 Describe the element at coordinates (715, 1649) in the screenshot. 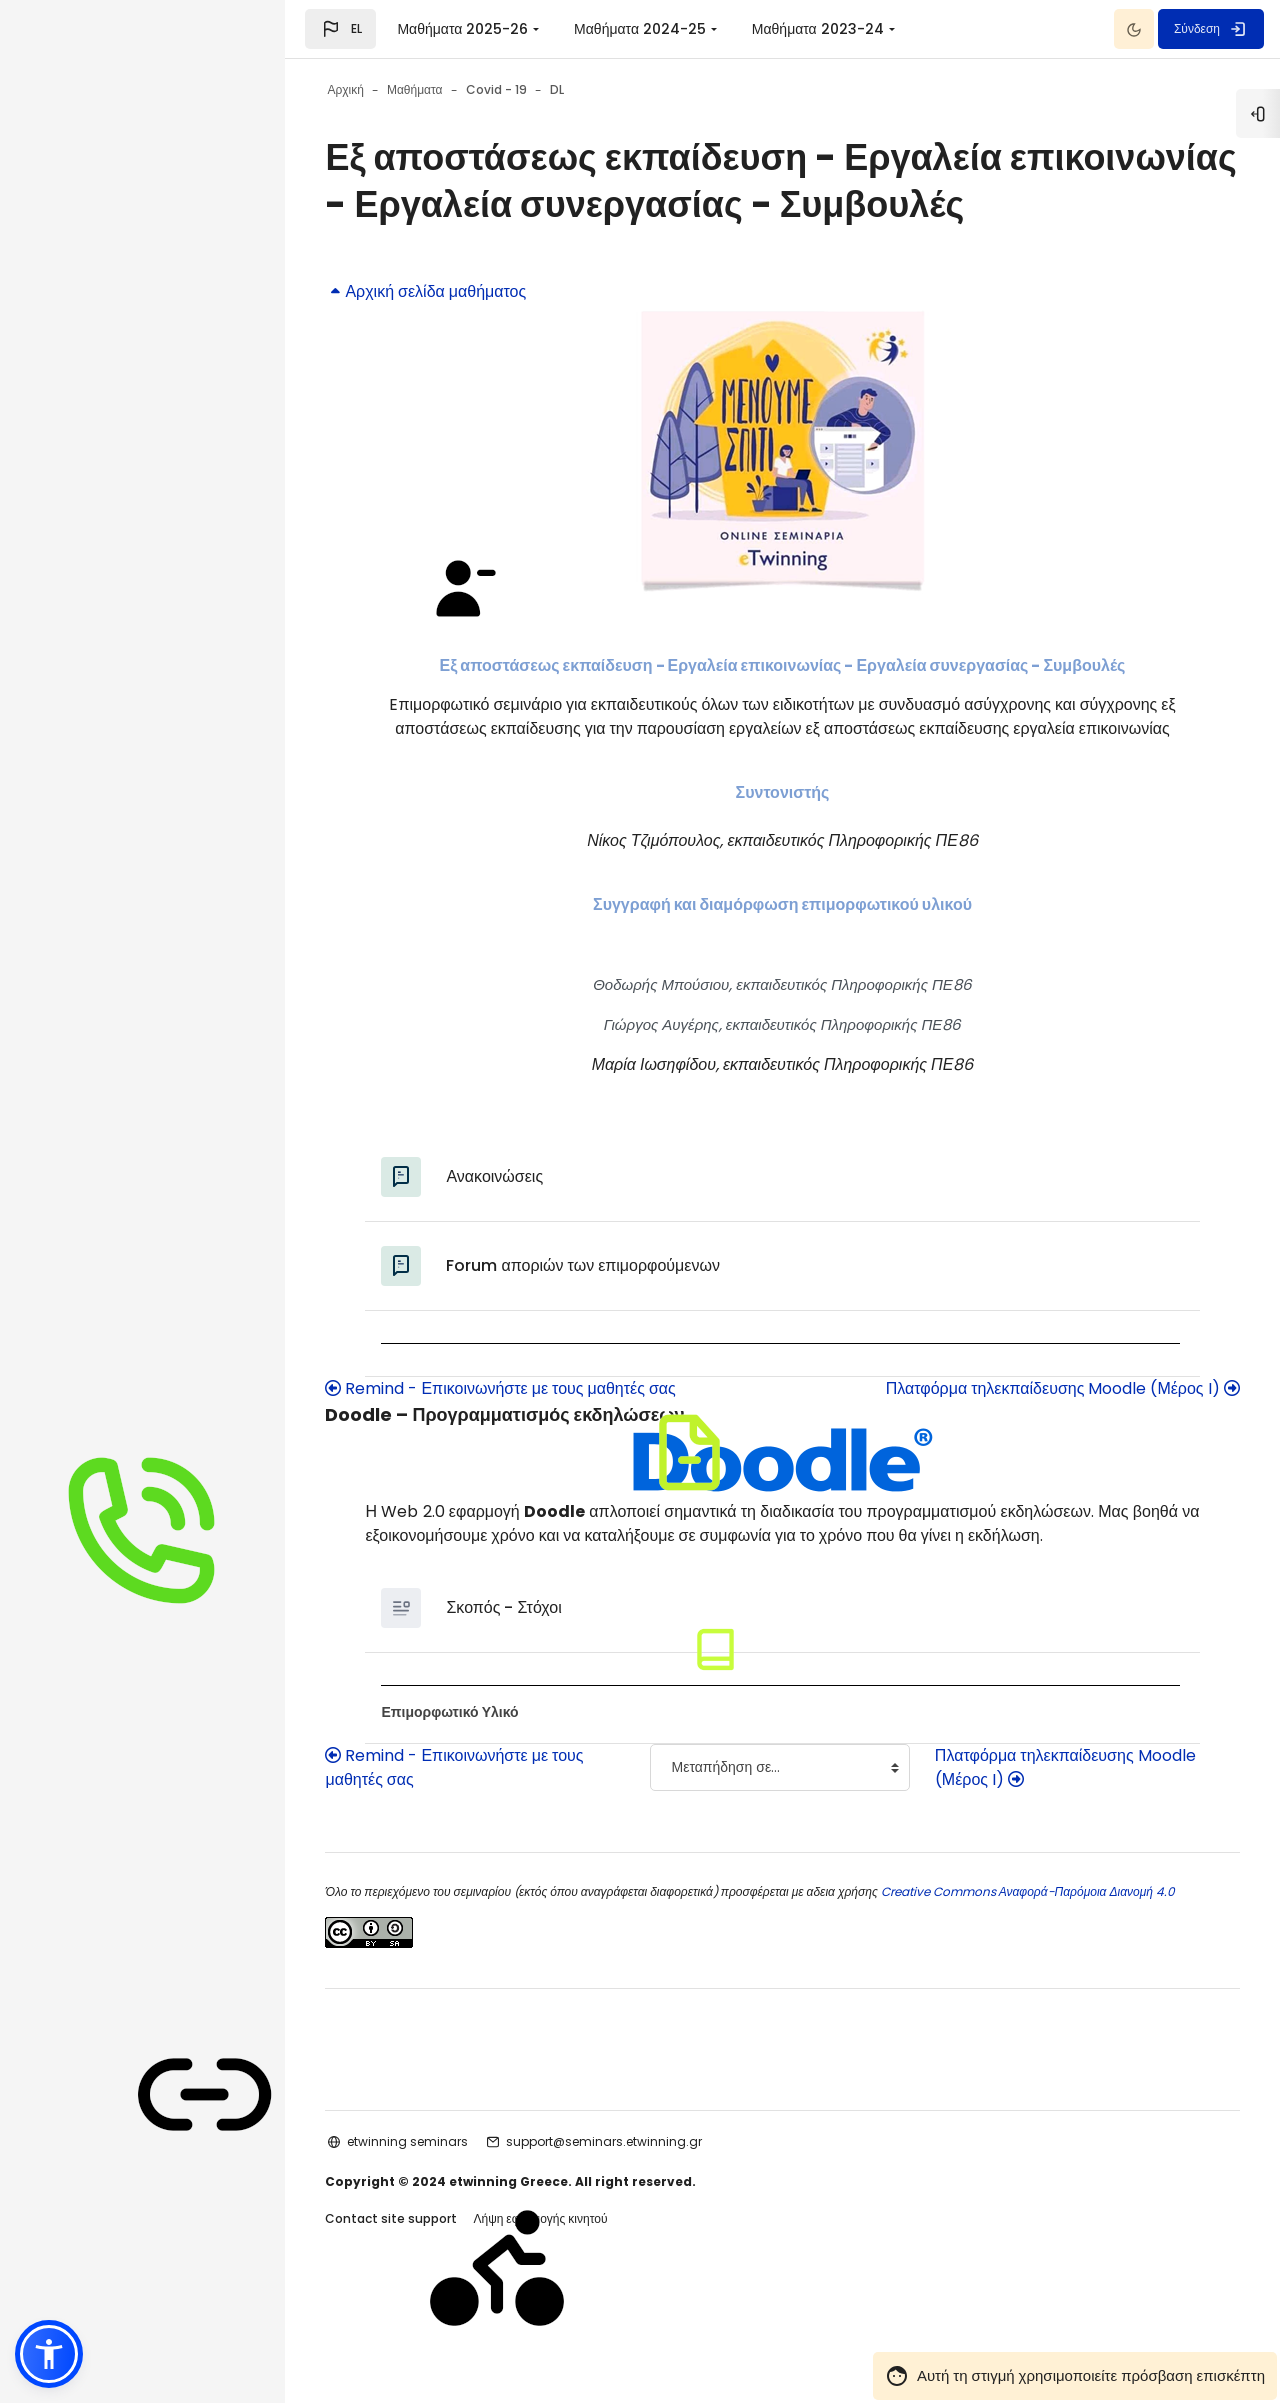

I see `open reading or library section` at that location.